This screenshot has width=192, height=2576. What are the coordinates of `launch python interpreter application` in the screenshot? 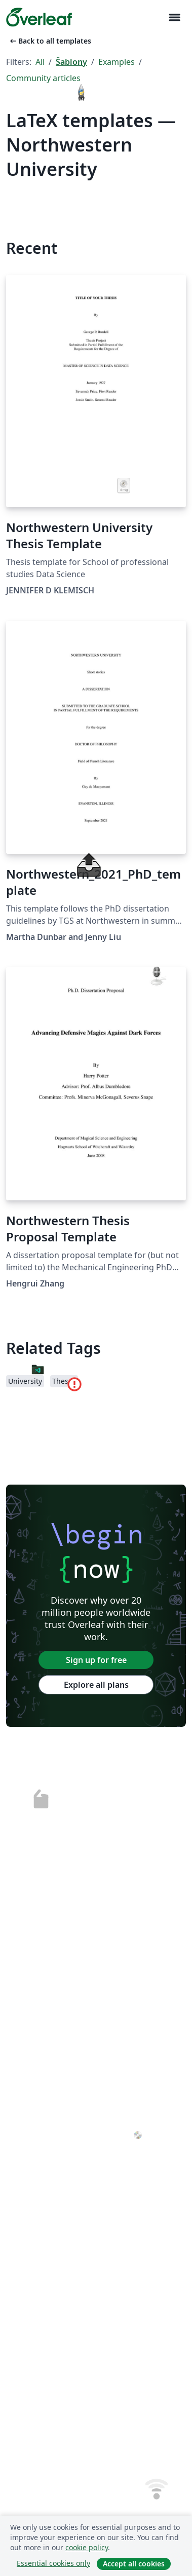 It's located at (81, 92).